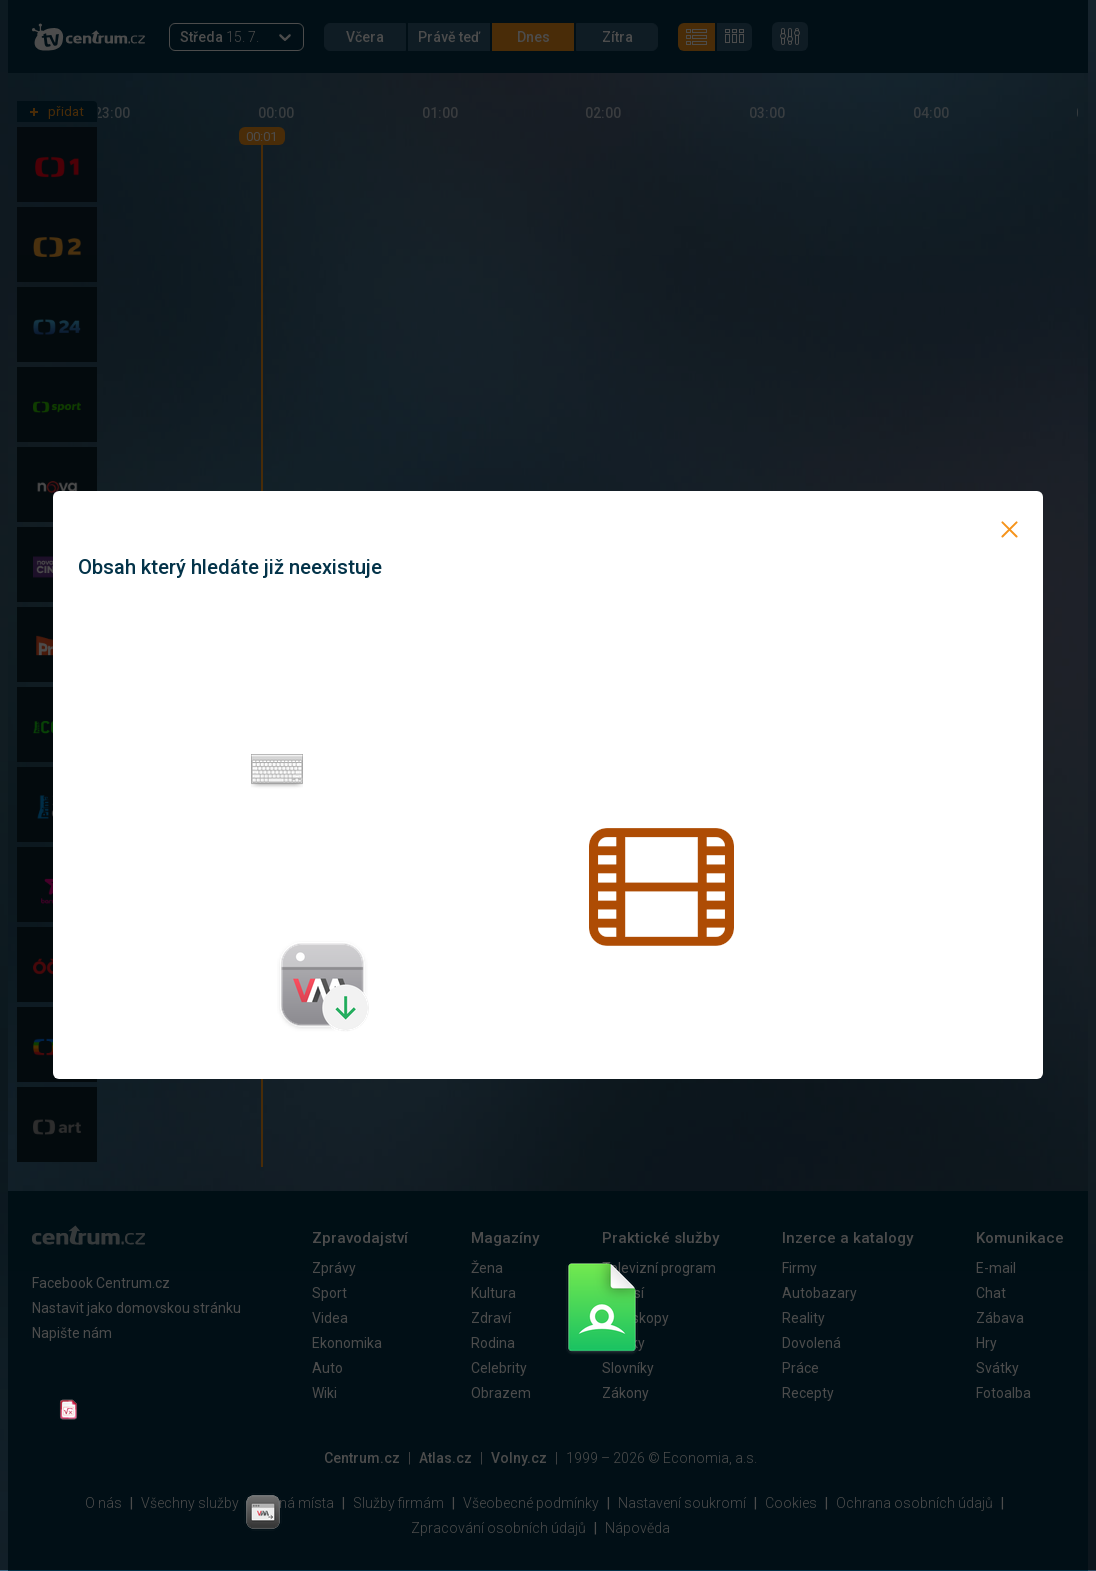  Describe the element at coordinates (661, 891) in the screenshot. I see `open video player application` at that location.